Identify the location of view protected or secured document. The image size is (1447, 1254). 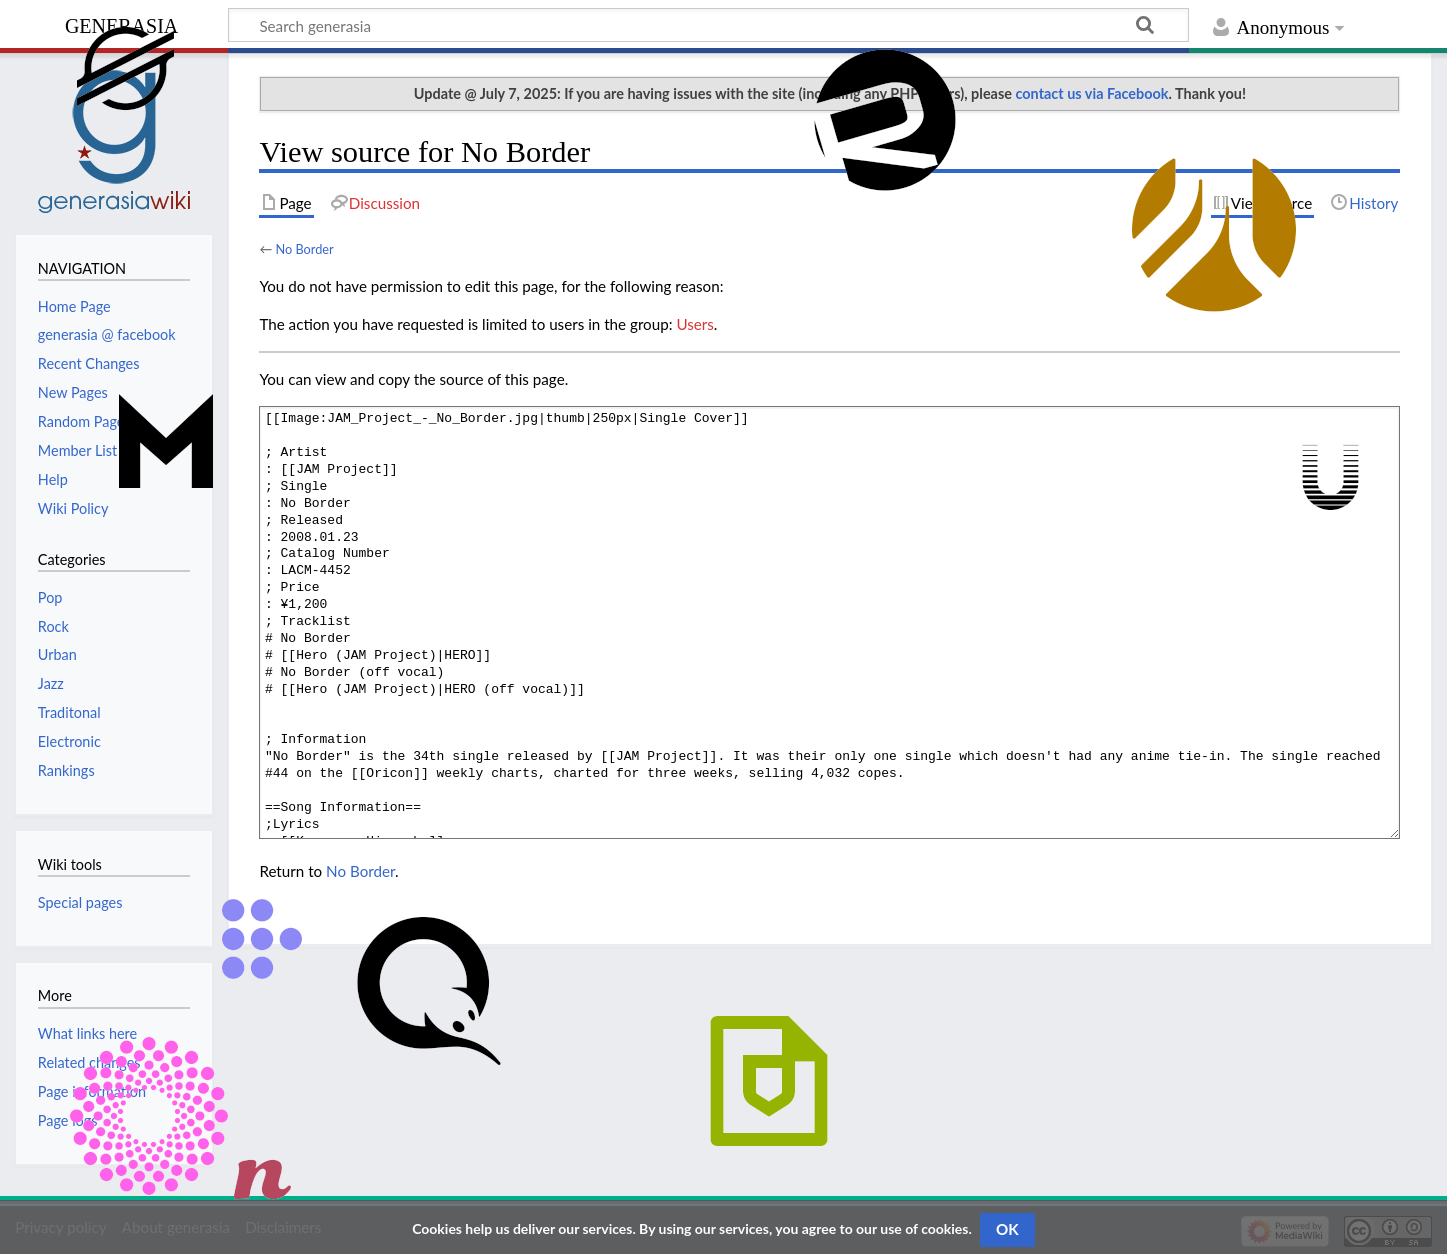
(769, 1081).